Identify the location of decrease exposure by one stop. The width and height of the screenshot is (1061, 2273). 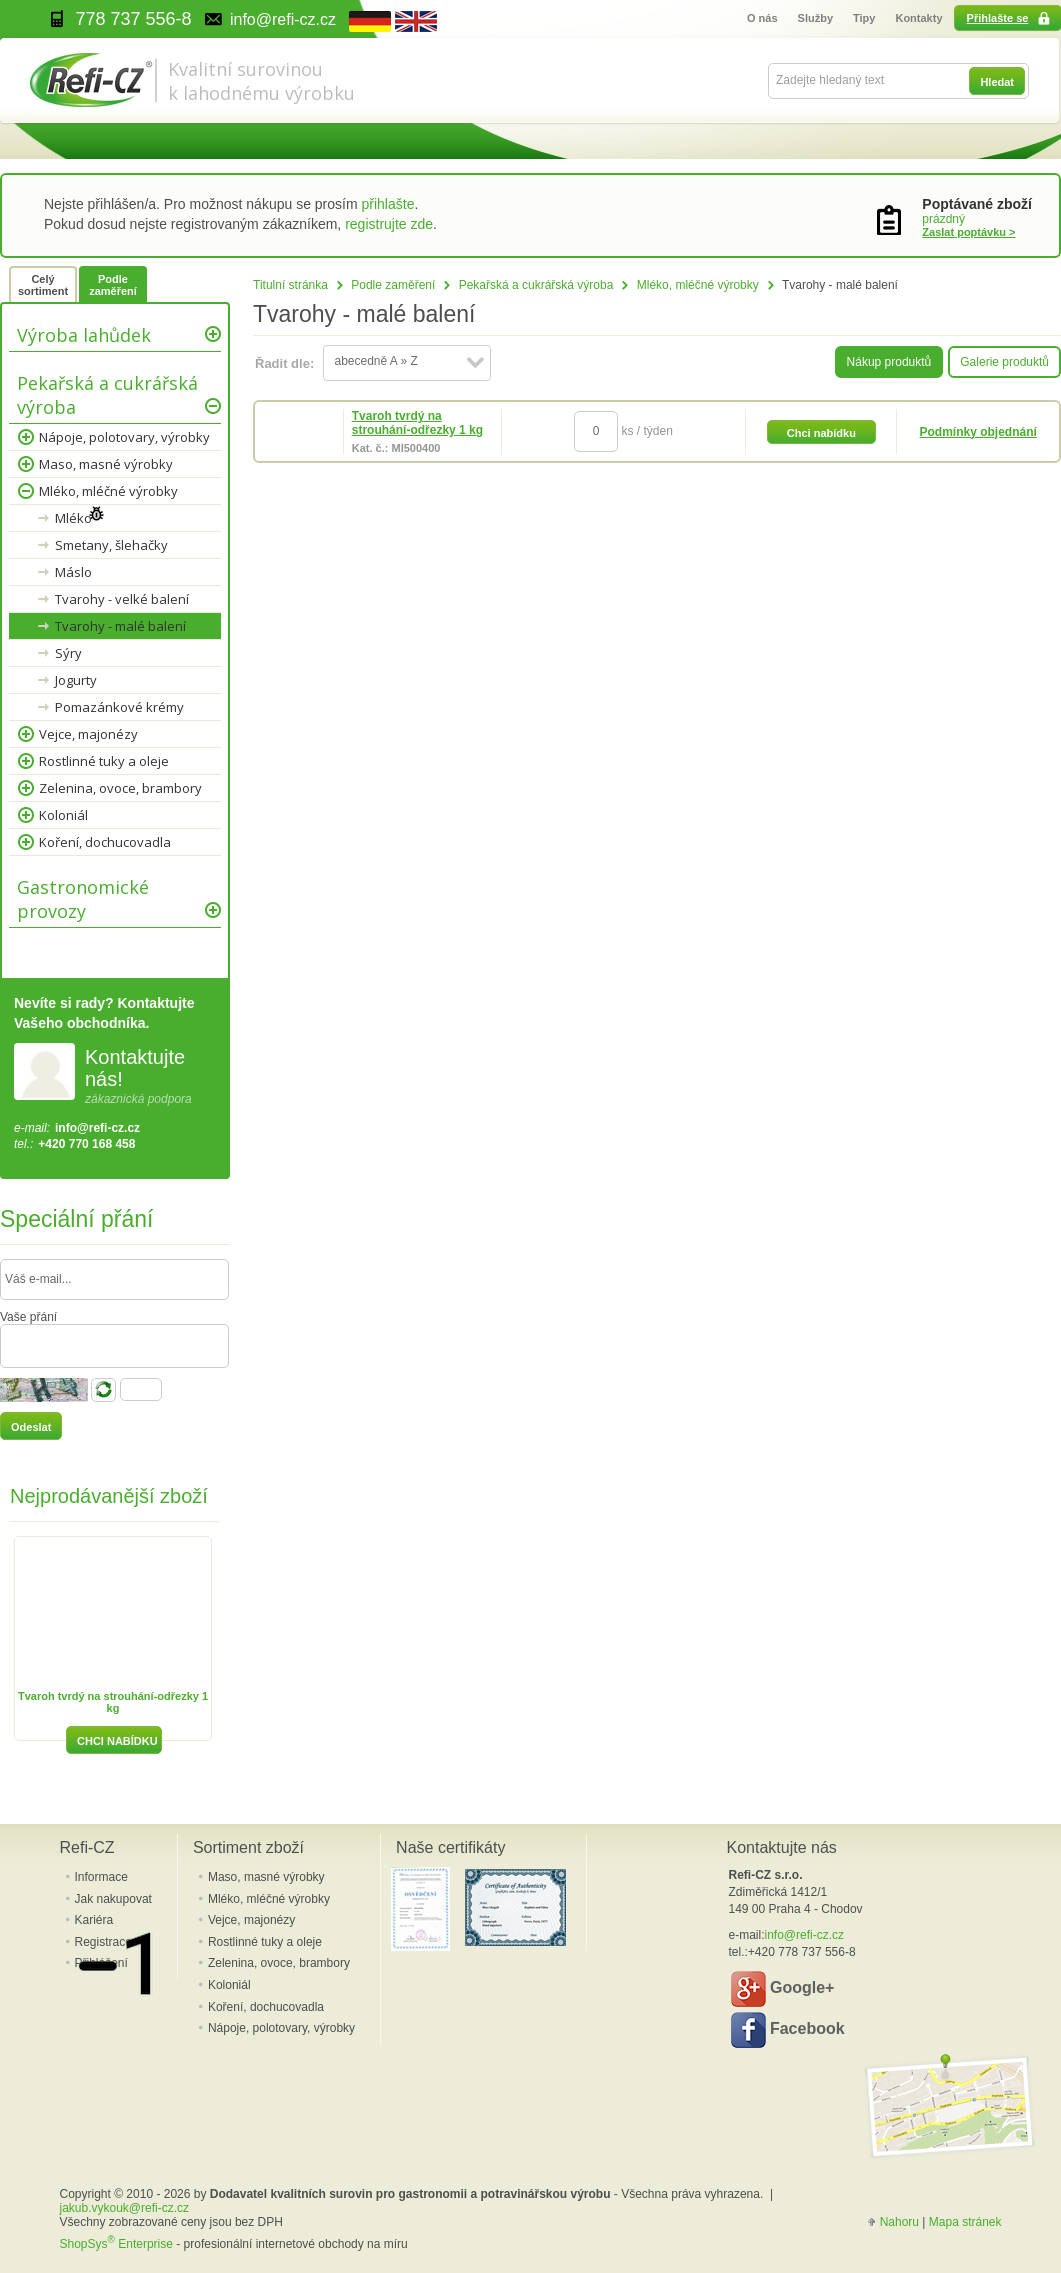
(117, 1966).